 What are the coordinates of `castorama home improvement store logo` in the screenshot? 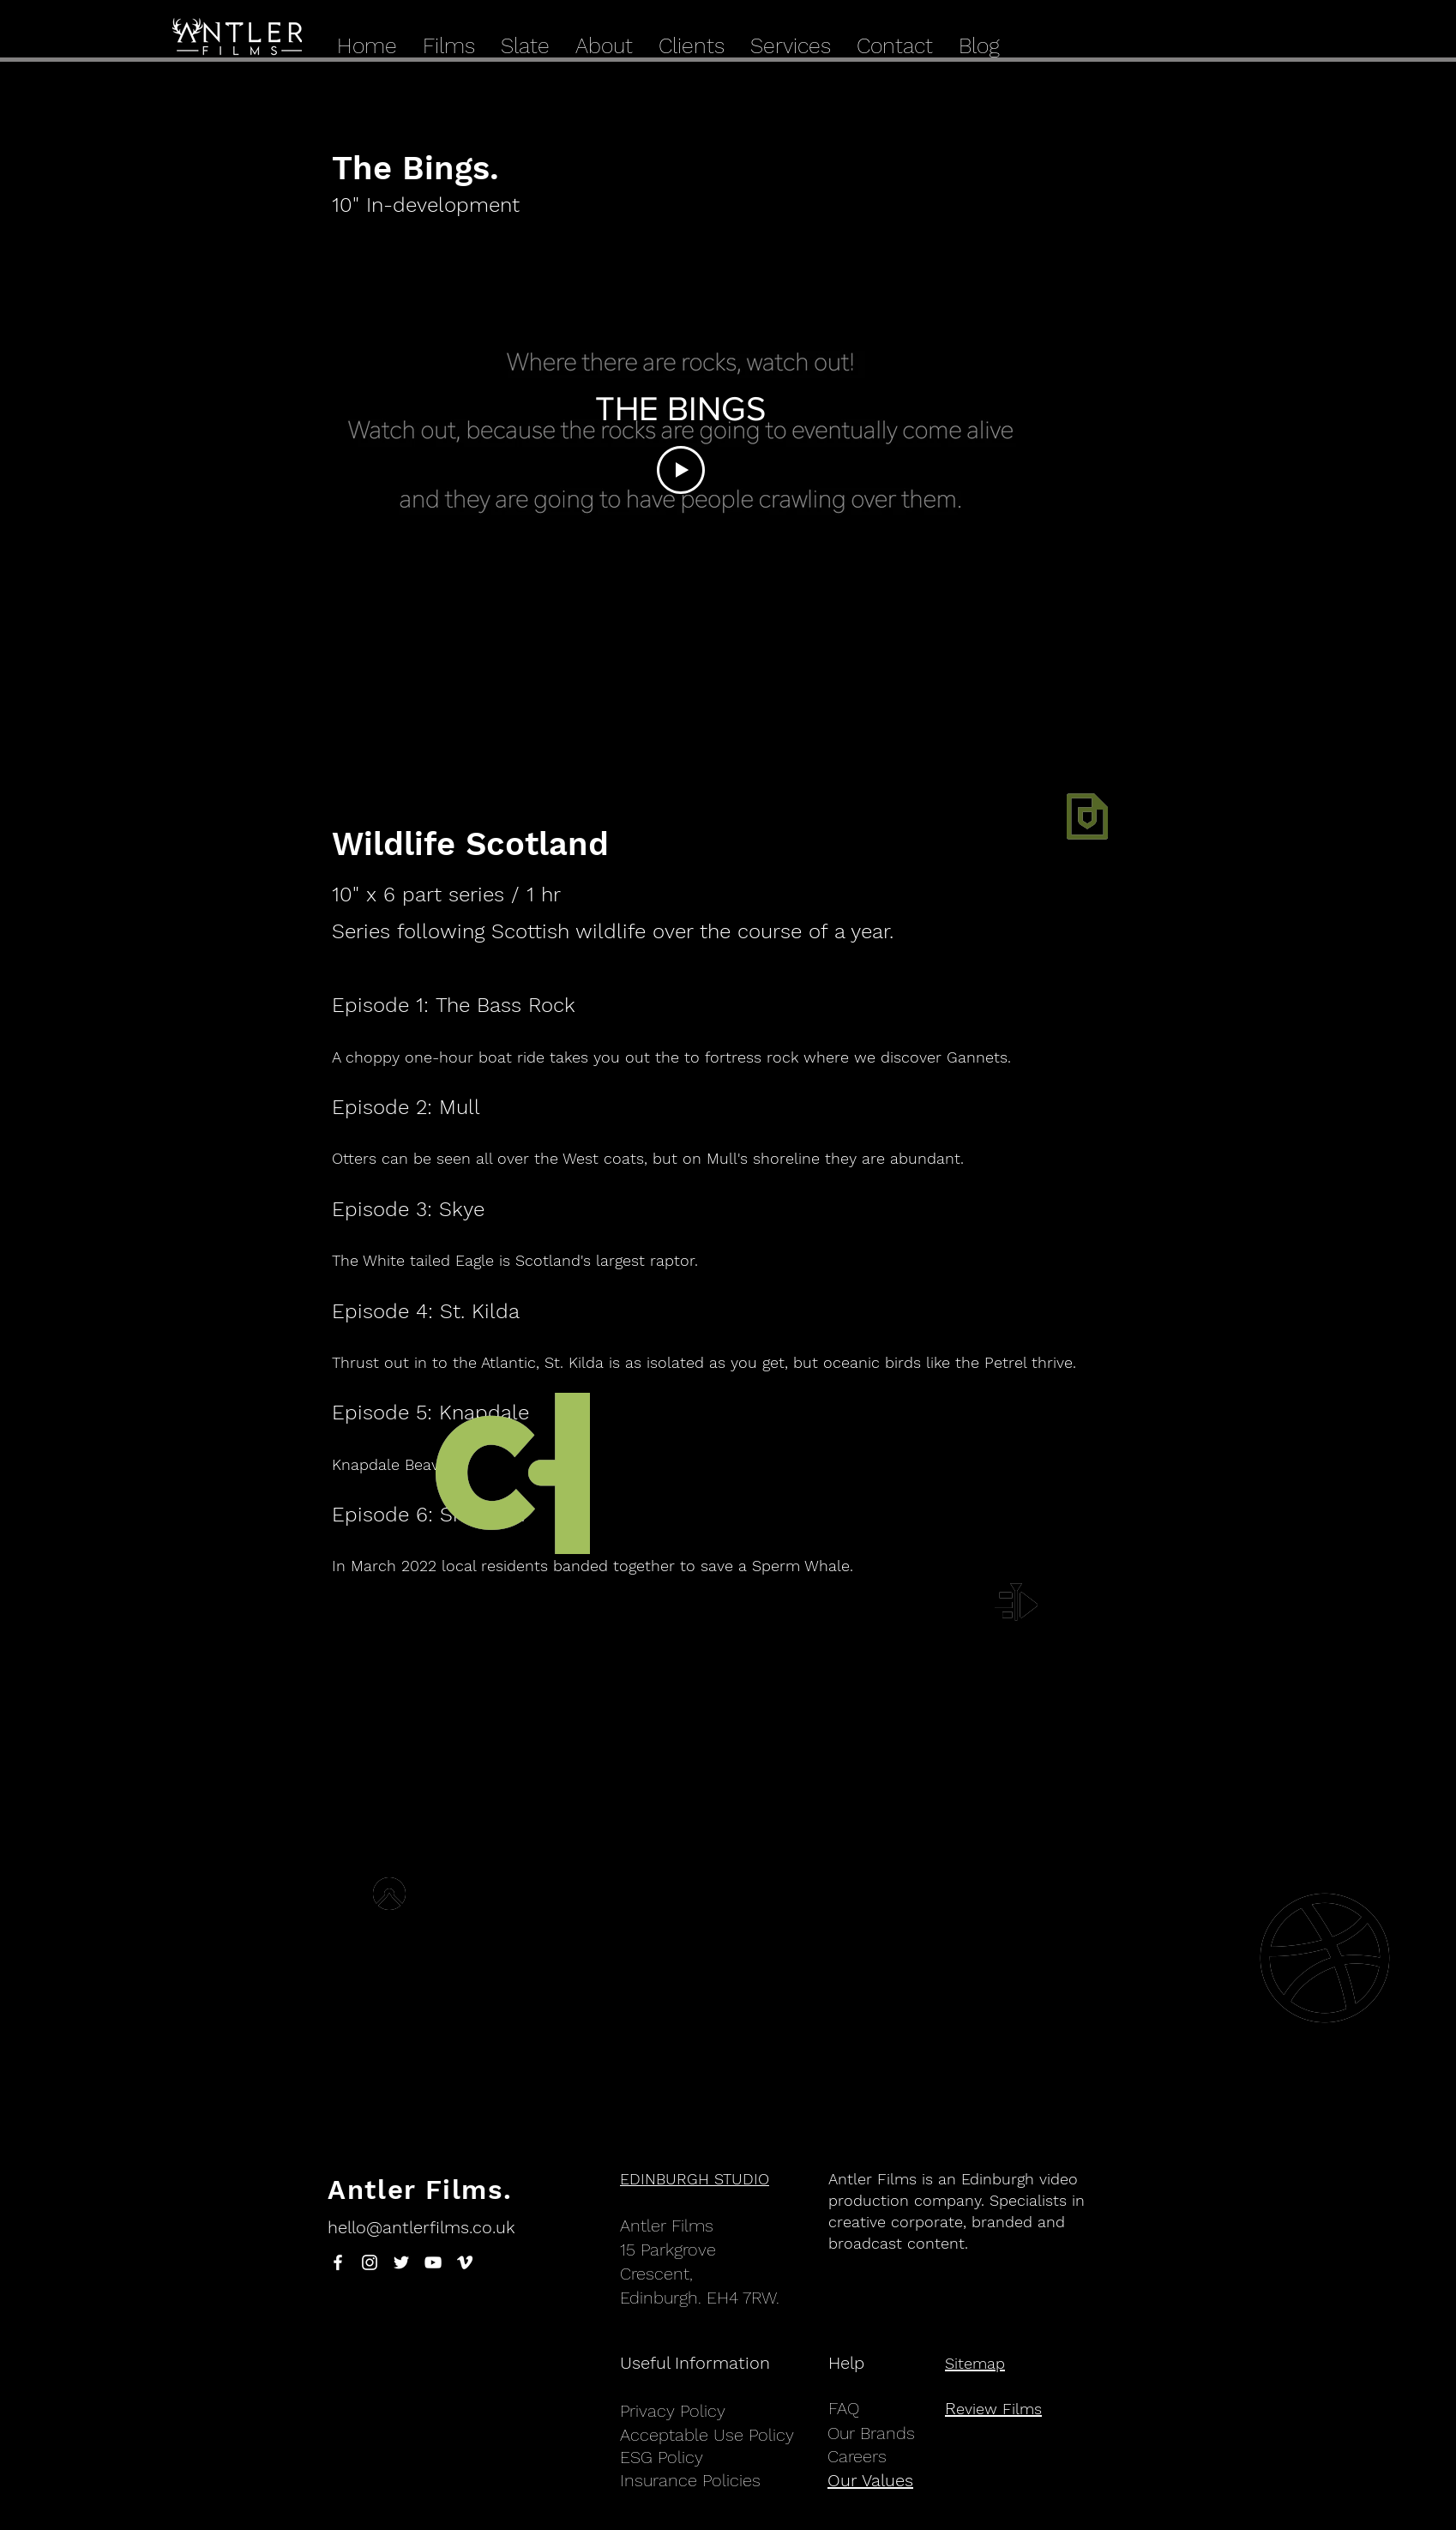 It's located at (513, 1473).